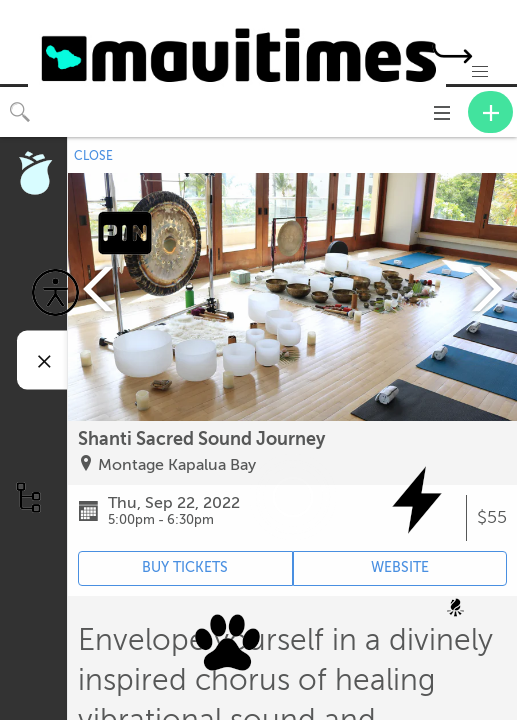 This screenshot has width=517, height=720. I want to click on toggle camera flash on or off, so click(417, 500).